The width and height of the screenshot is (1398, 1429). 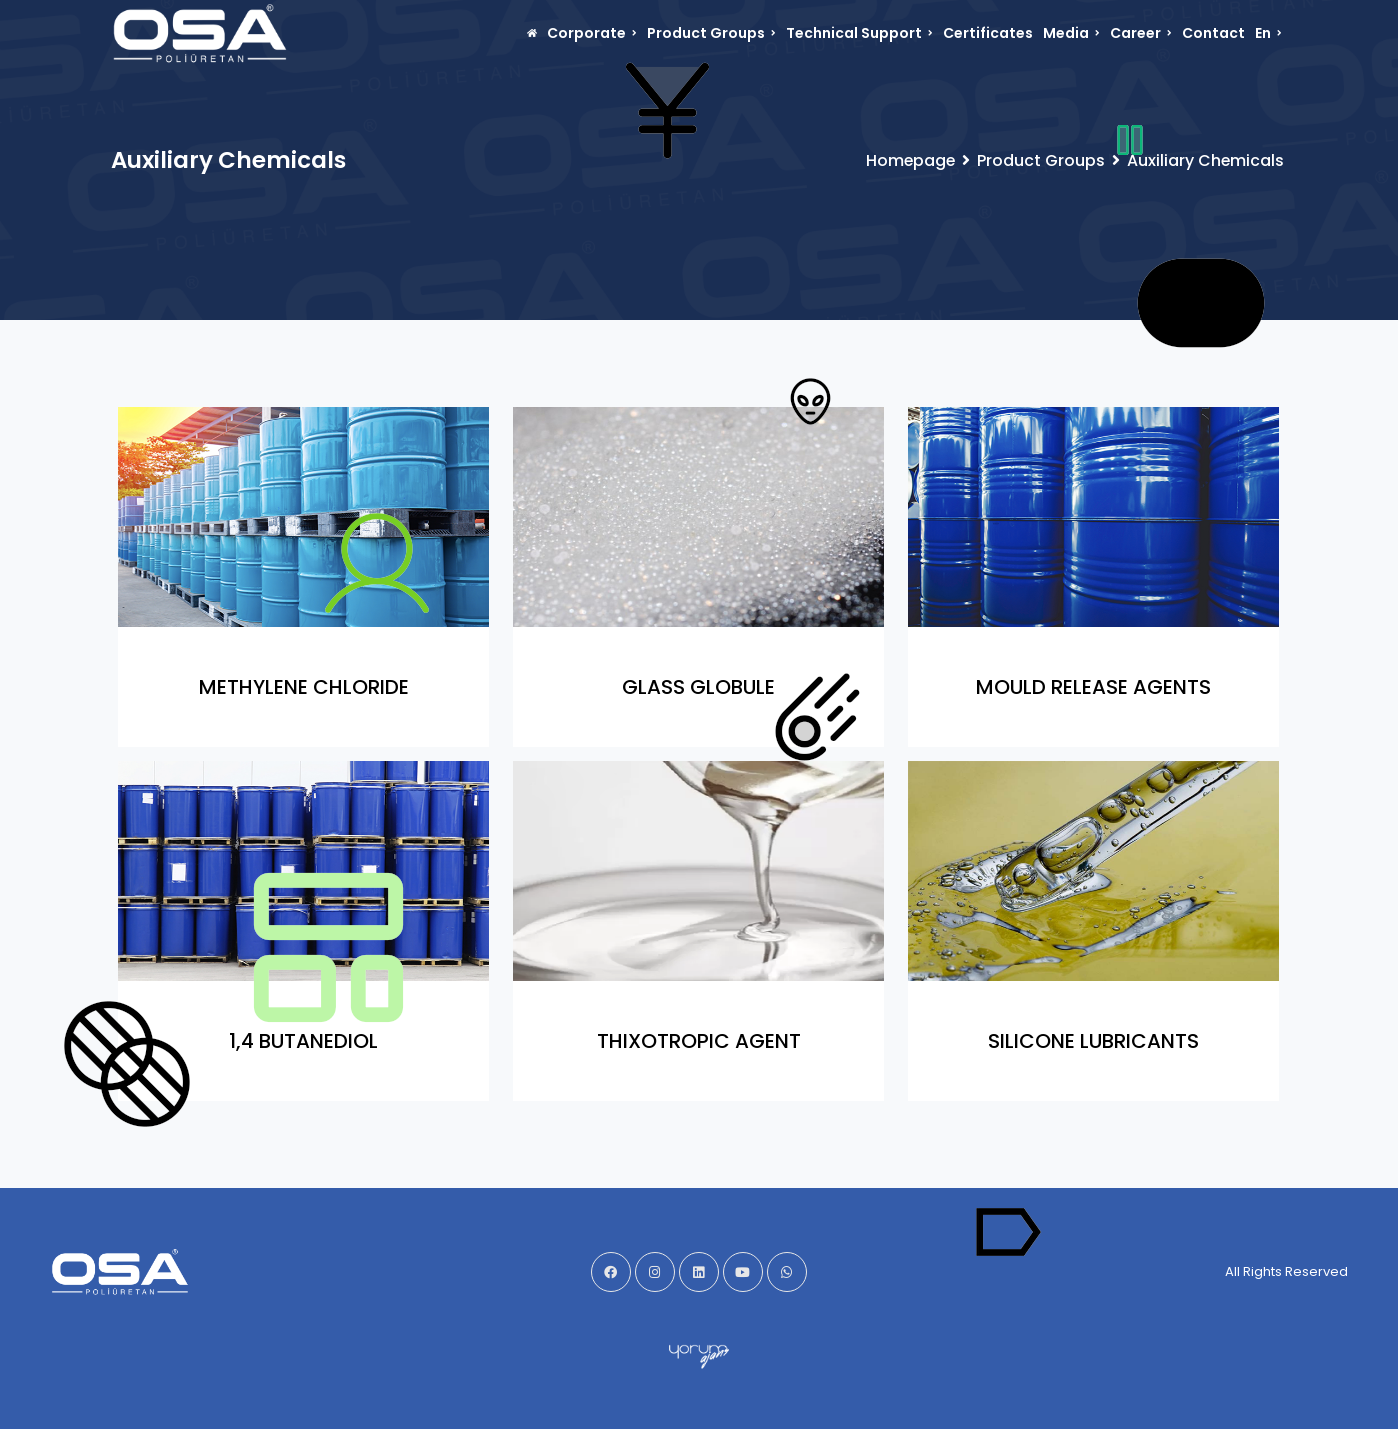 What do you see at coordinates (1007, 1232) in the screenshot?
I see `add a label or tag to an item` at bounding box center [1007, 1232].